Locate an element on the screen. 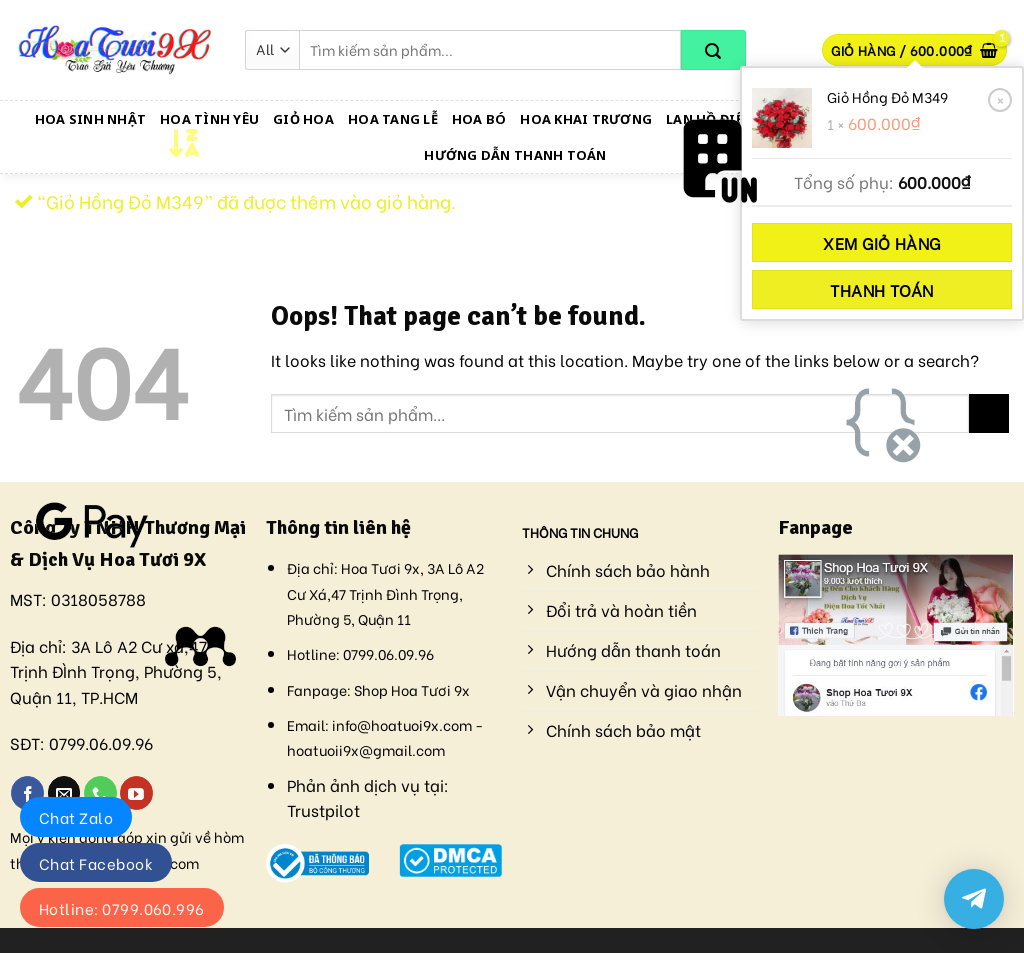 The image size is (1024, 953). sort items alphabetically from Z to A is located at coordinates (184, 143).